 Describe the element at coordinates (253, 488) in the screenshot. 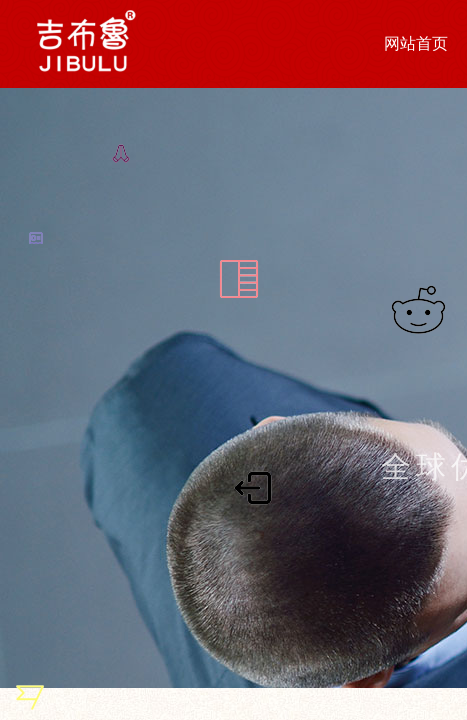

I see `log out of your account` at that location.